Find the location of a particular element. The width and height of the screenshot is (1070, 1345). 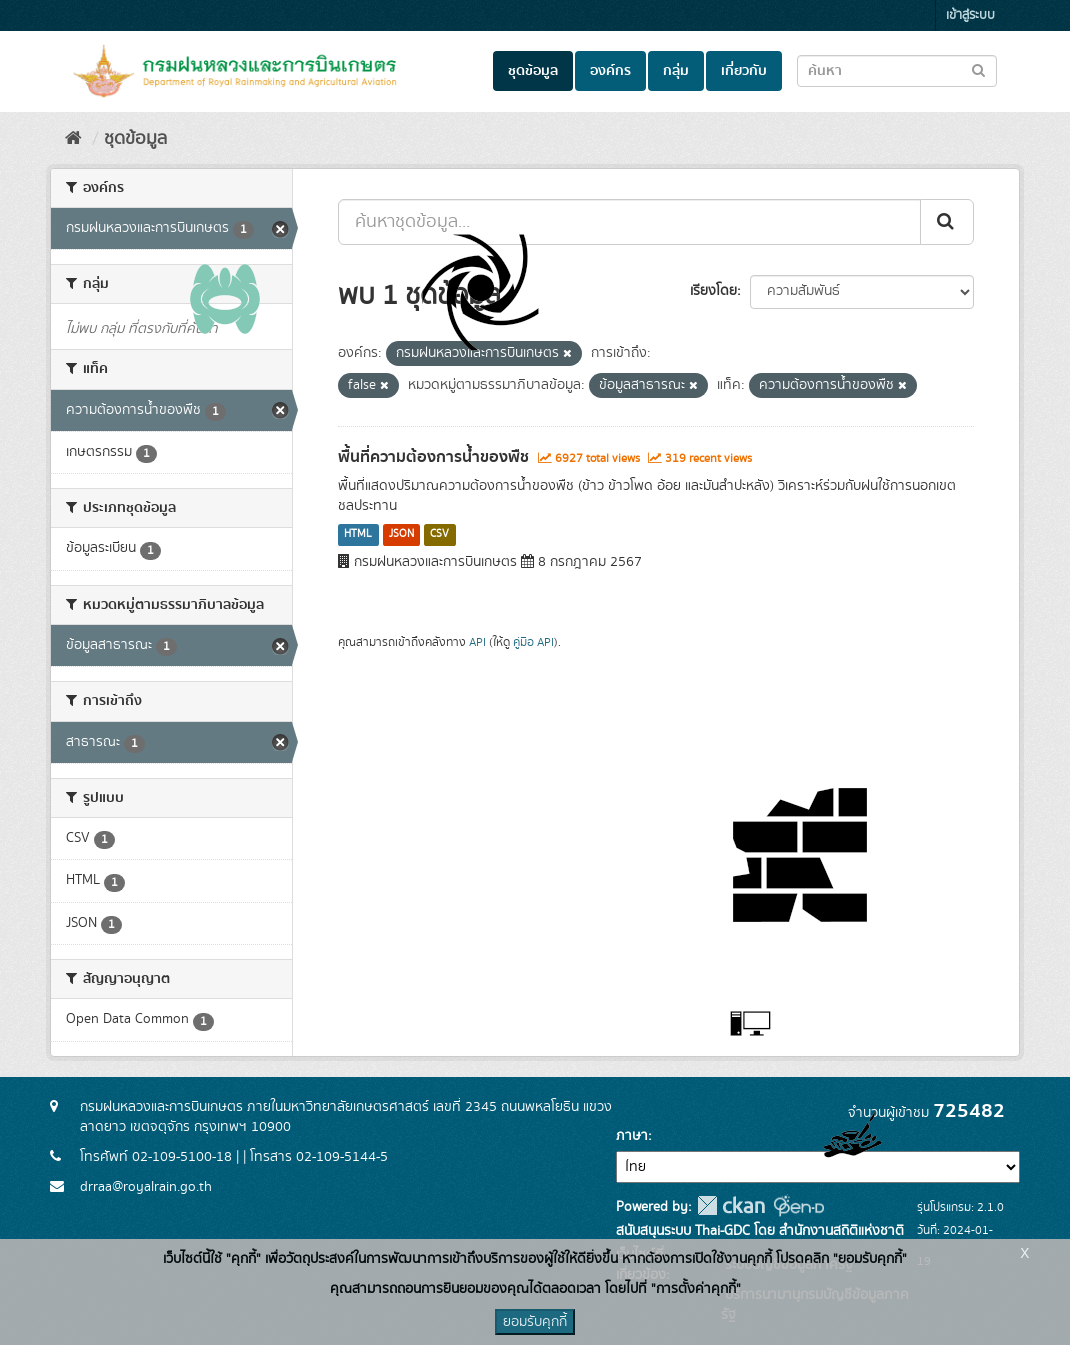

access desktop or PC gaming mode is located at coordinates (750, 1023).